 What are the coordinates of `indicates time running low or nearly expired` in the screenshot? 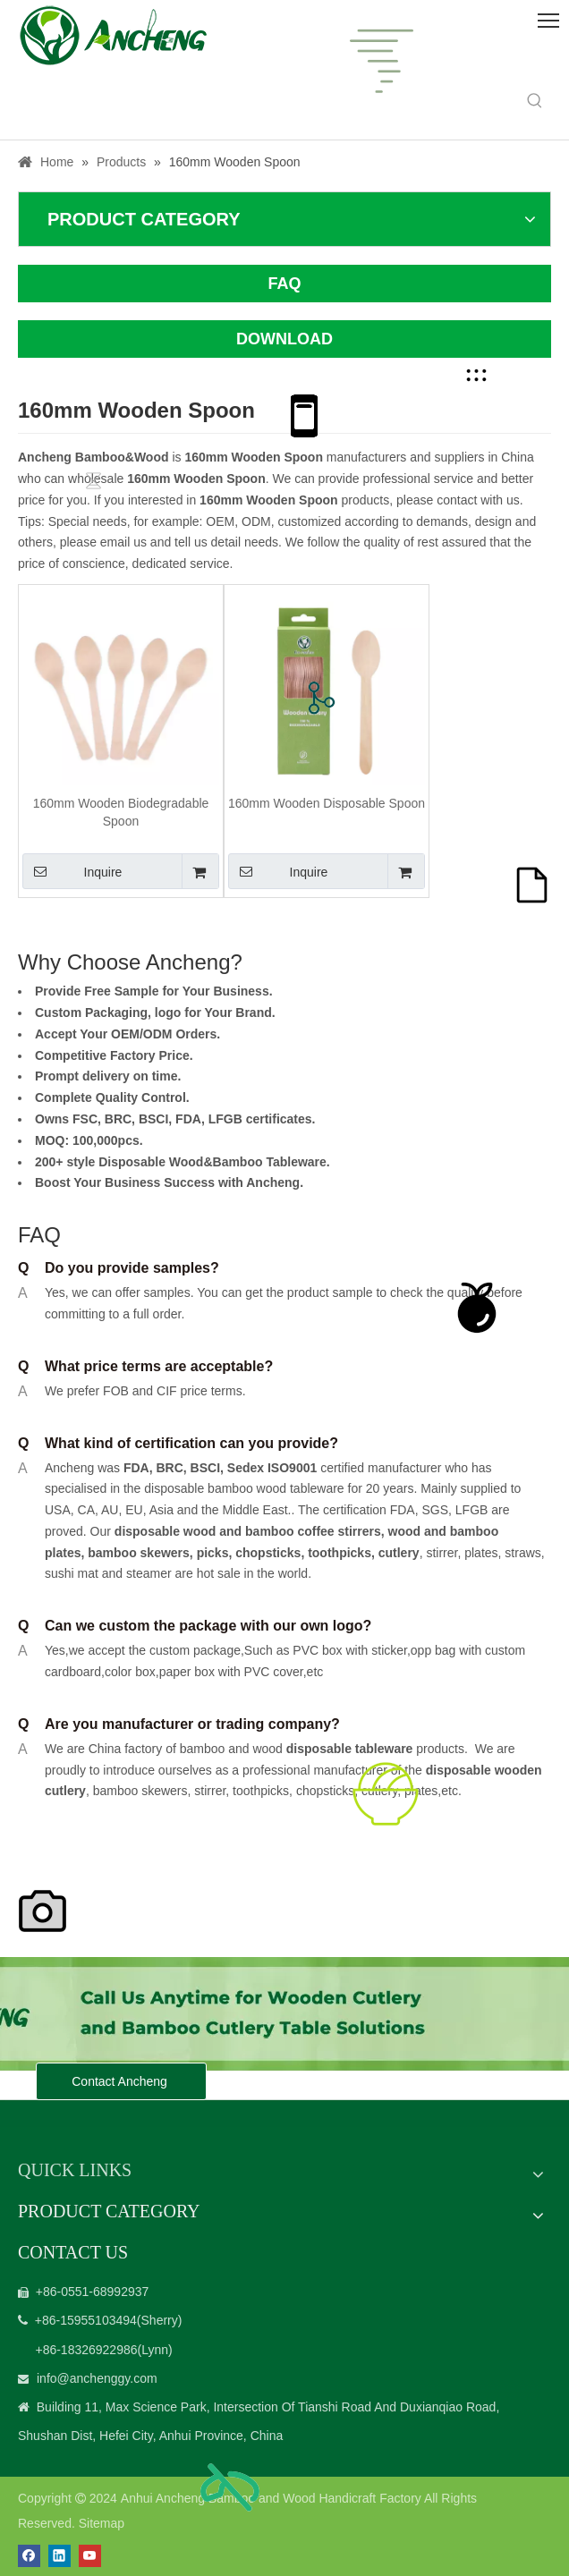 It's located at (93, 480).